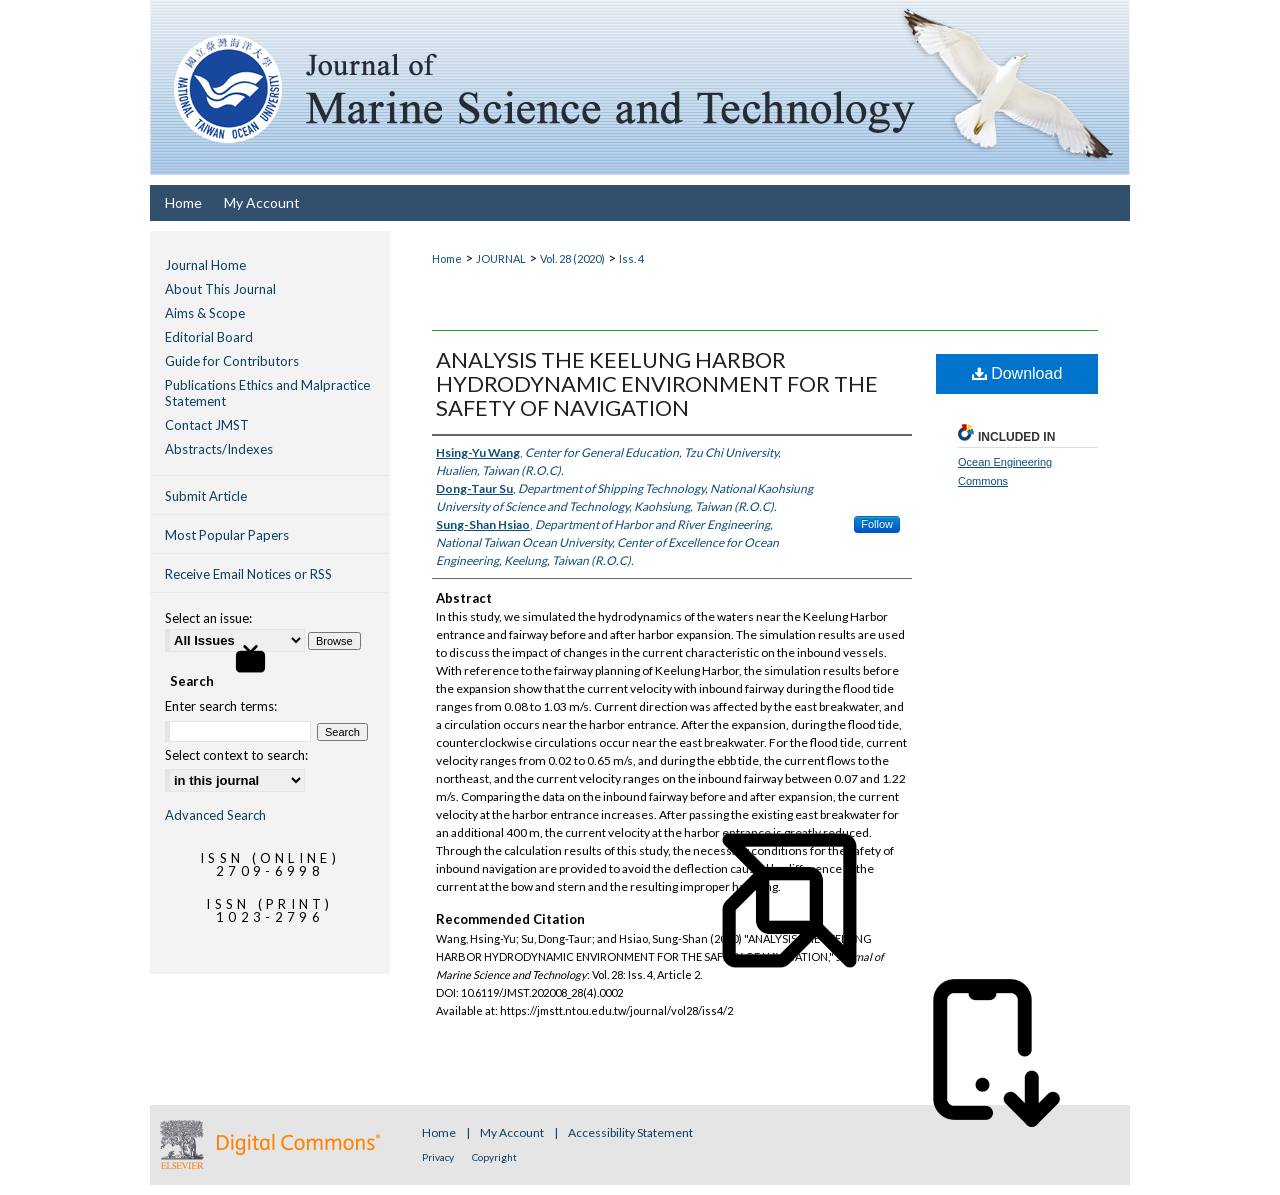  What do you see at coordinates (982, 1049) in the screenshot?
I see `download to mobile device` at bounding box center [982, 1049].